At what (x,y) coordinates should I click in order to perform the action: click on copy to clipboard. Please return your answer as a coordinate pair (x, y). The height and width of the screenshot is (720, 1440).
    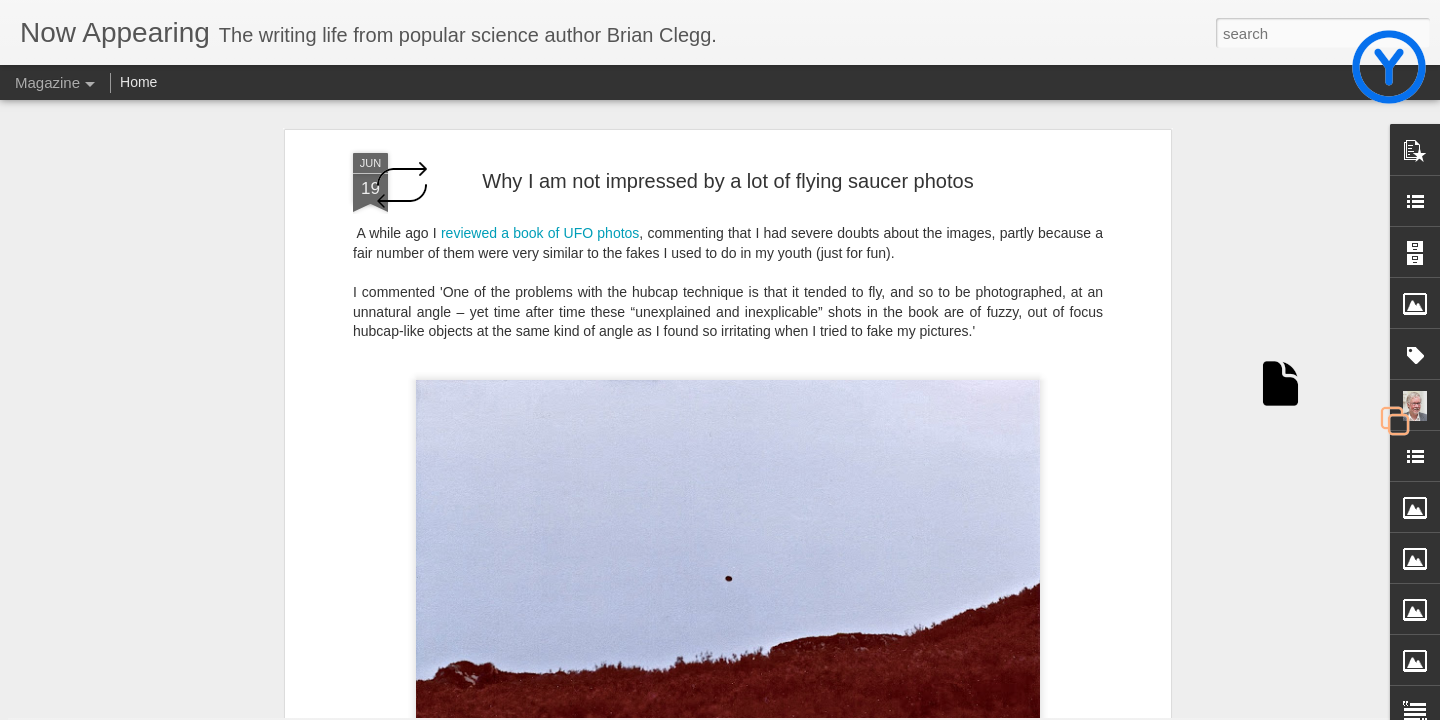
    Looking at the image, I should click on (1395, 421).